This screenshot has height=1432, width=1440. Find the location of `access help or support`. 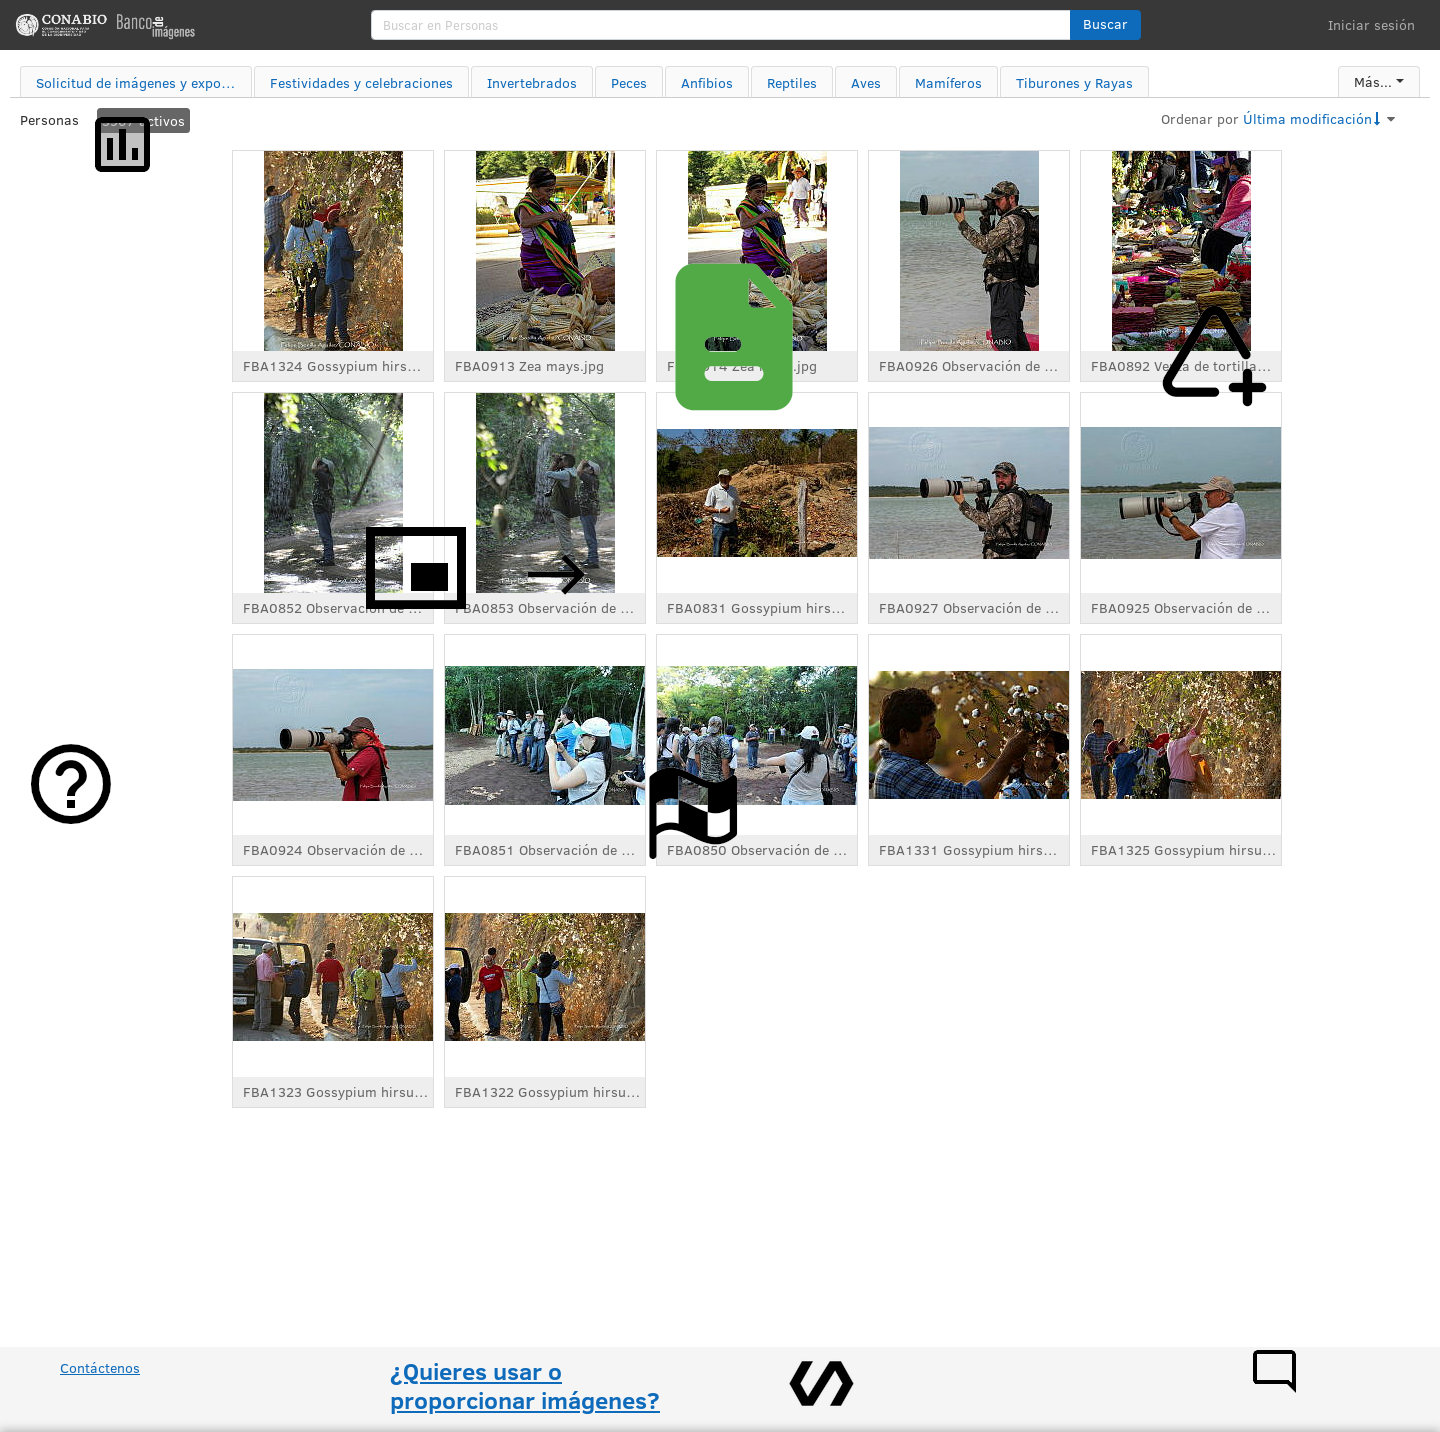

access help or support is located at coordinates (71, 784).